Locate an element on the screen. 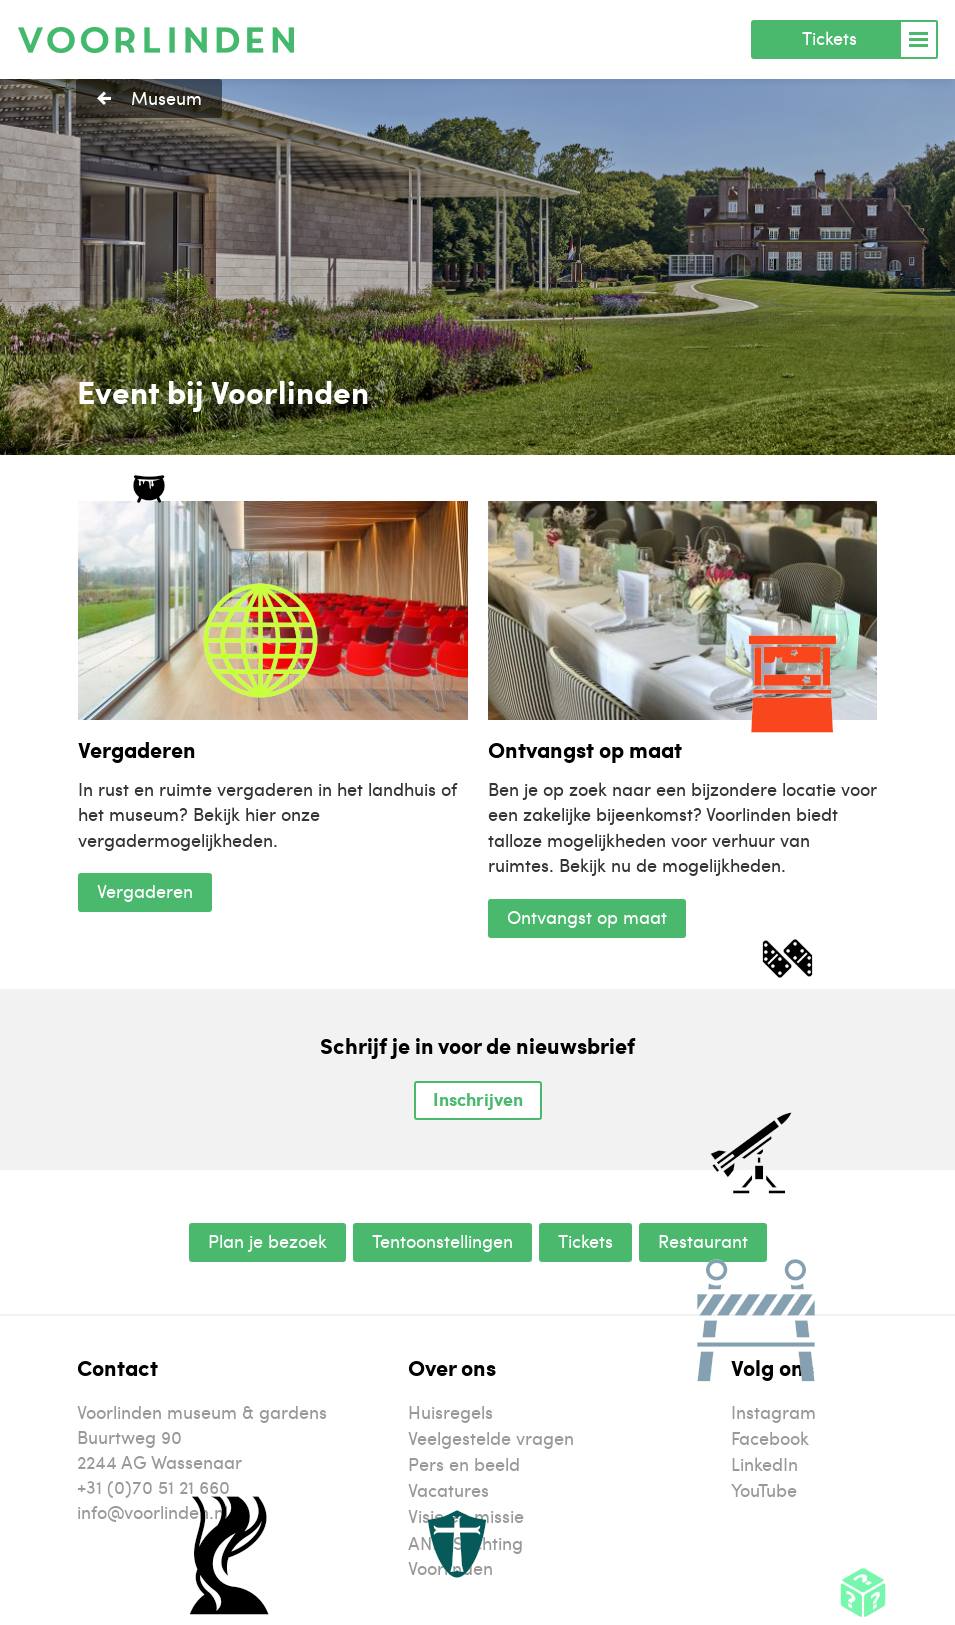  indicates a magic or mystical item in inventory is located at coordinates (224, 1555).